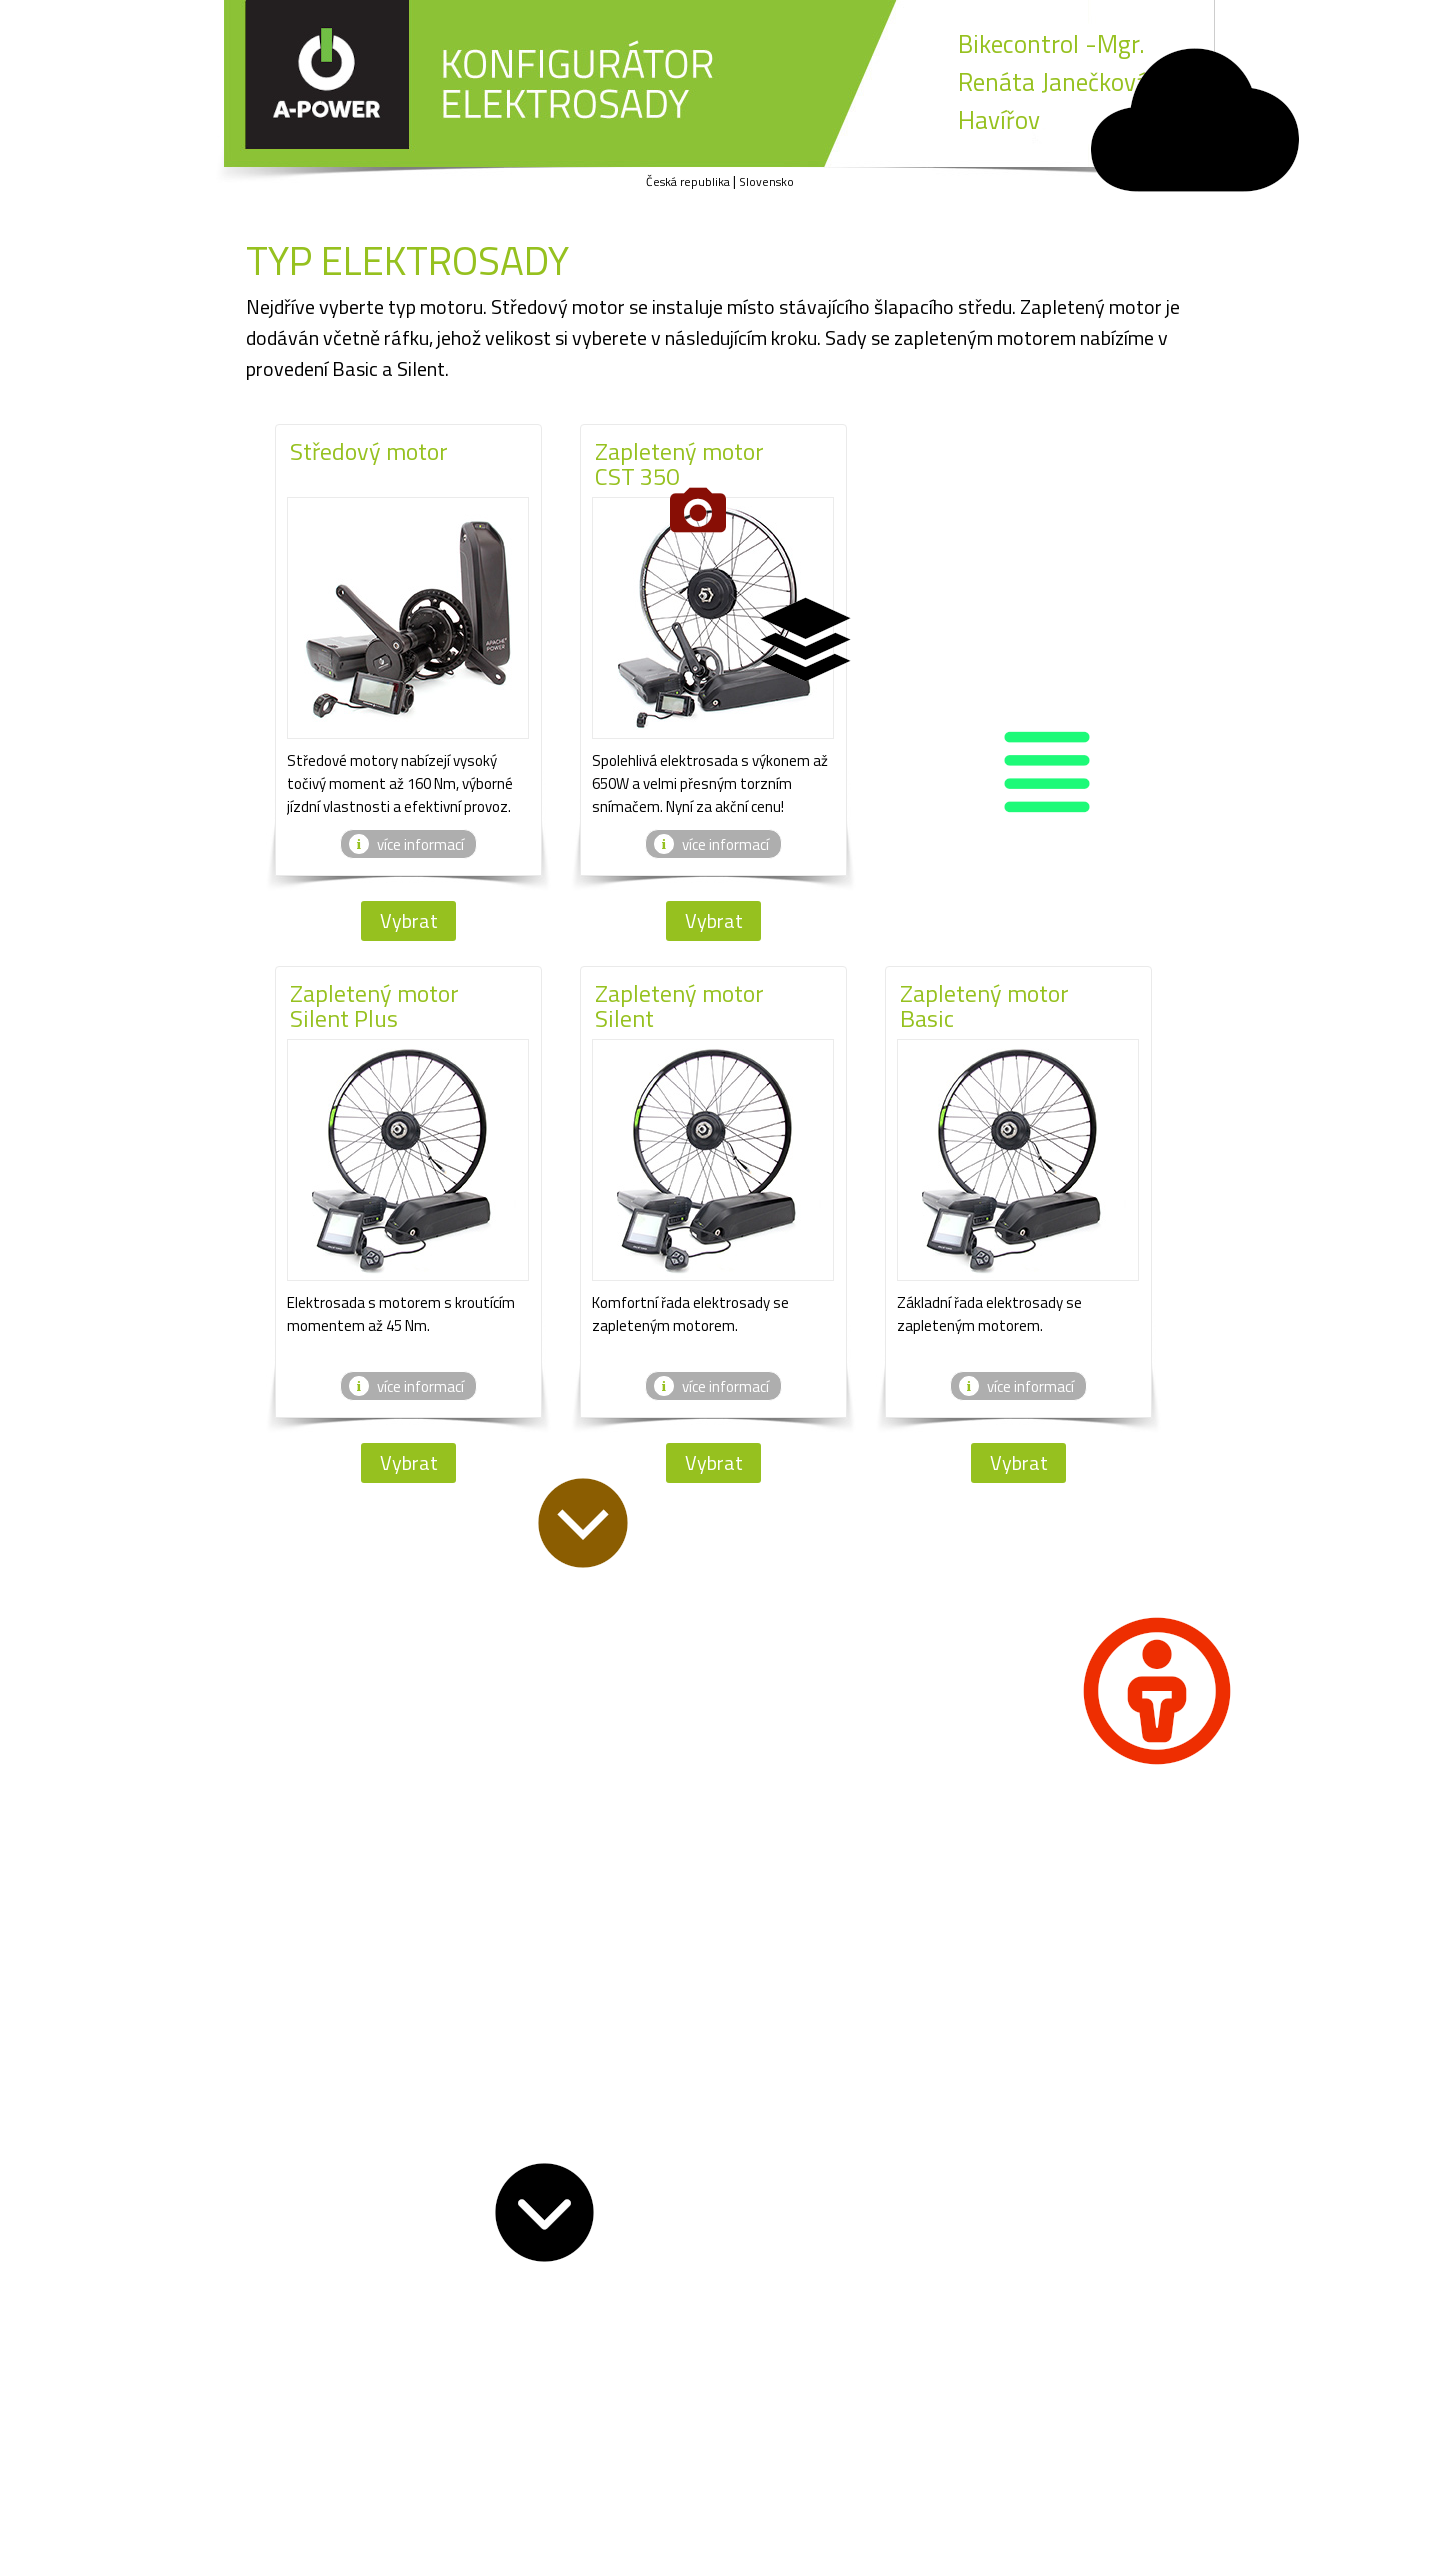 The image size is (1440, 2571). Describe the element at coordinates (583, 1523) in the screenshot. I see `expand to show more content` at that location.